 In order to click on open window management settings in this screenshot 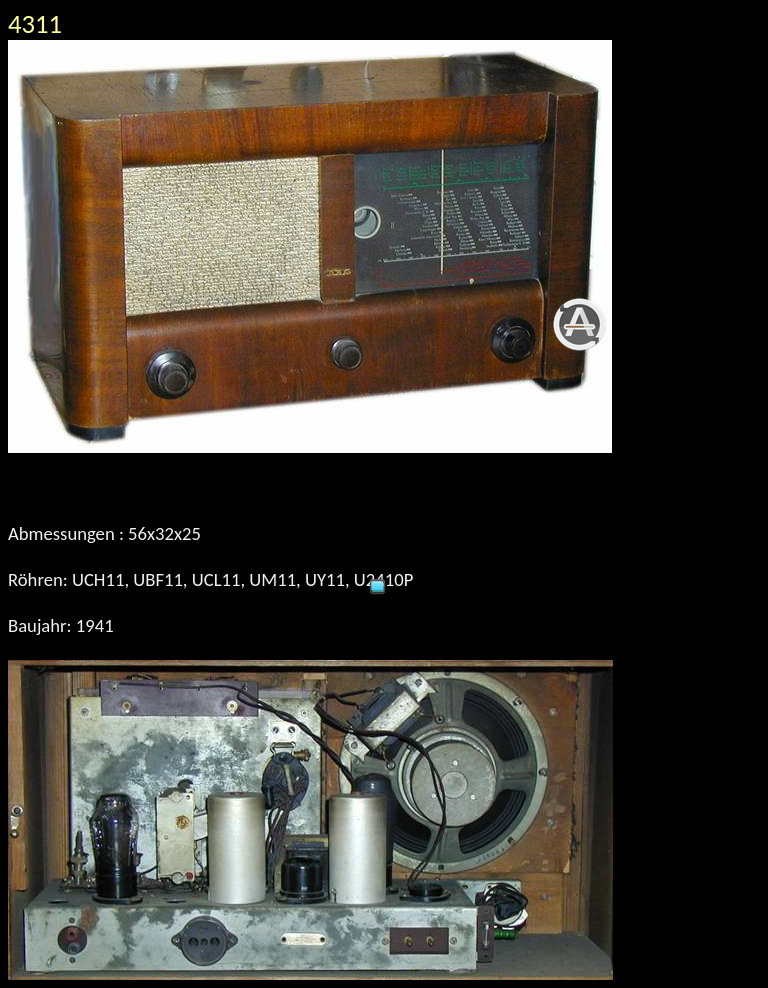, I will do `click(377, 586)`.